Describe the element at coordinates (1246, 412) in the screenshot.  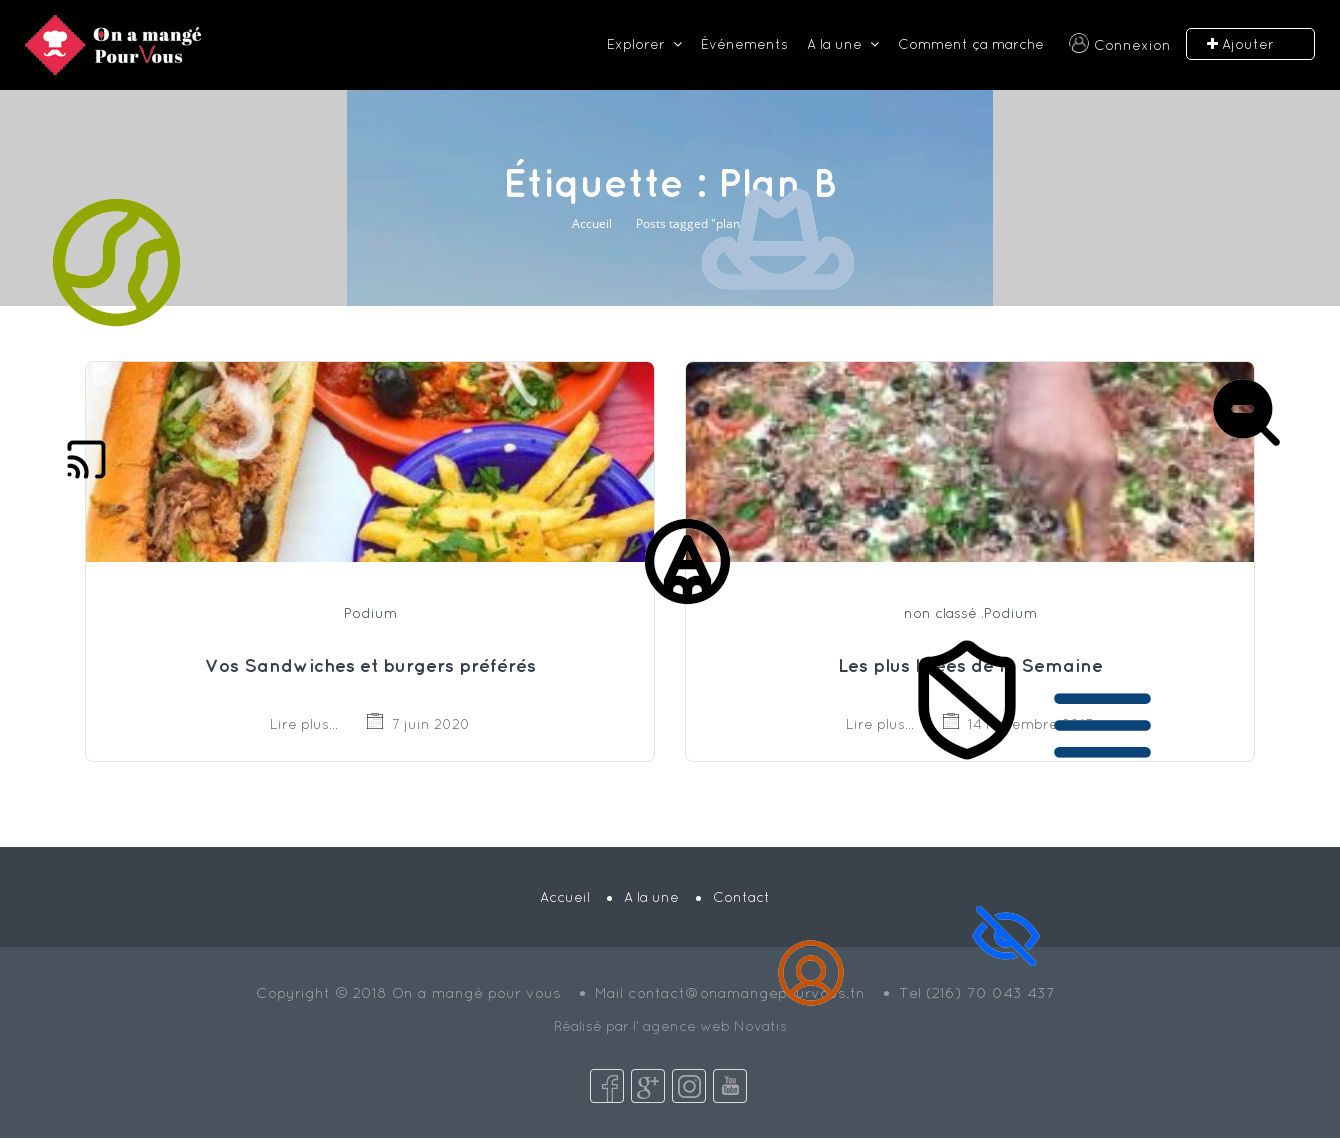
I see `zoom out or reduce magnification` at that location.